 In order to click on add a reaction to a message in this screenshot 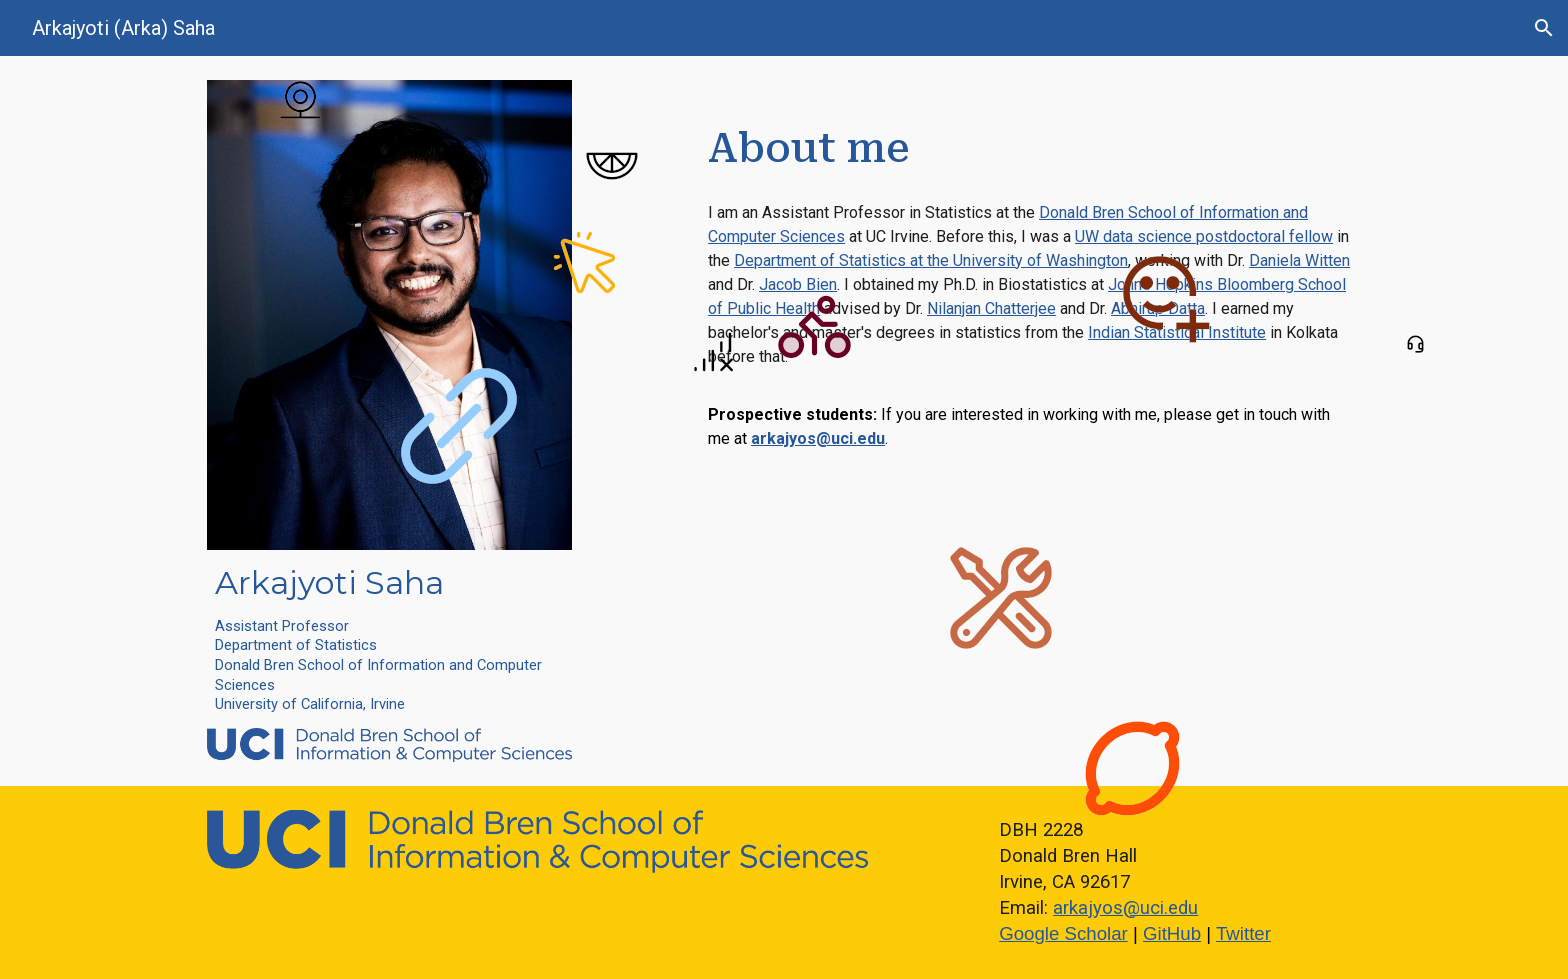, I will do `click(1163, 296)`.